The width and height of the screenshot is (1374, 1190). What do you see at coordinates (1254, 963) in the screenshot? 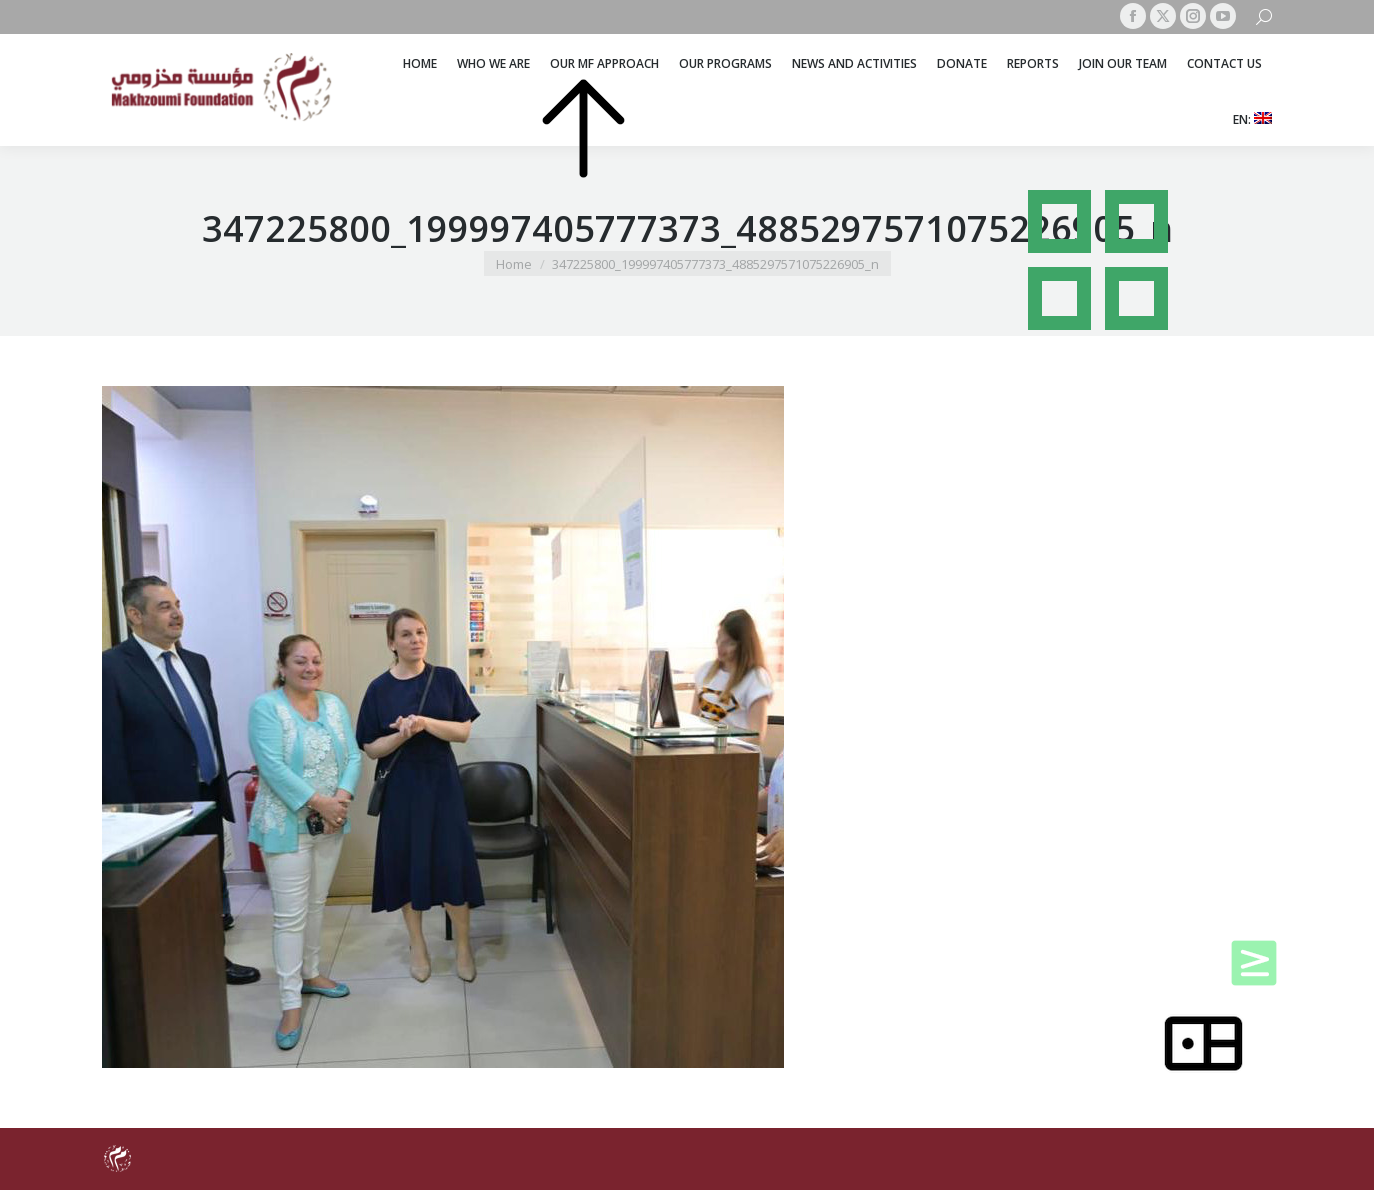
I see `greater than or equal to mathematical operator` at bounding box center [1254, 963].